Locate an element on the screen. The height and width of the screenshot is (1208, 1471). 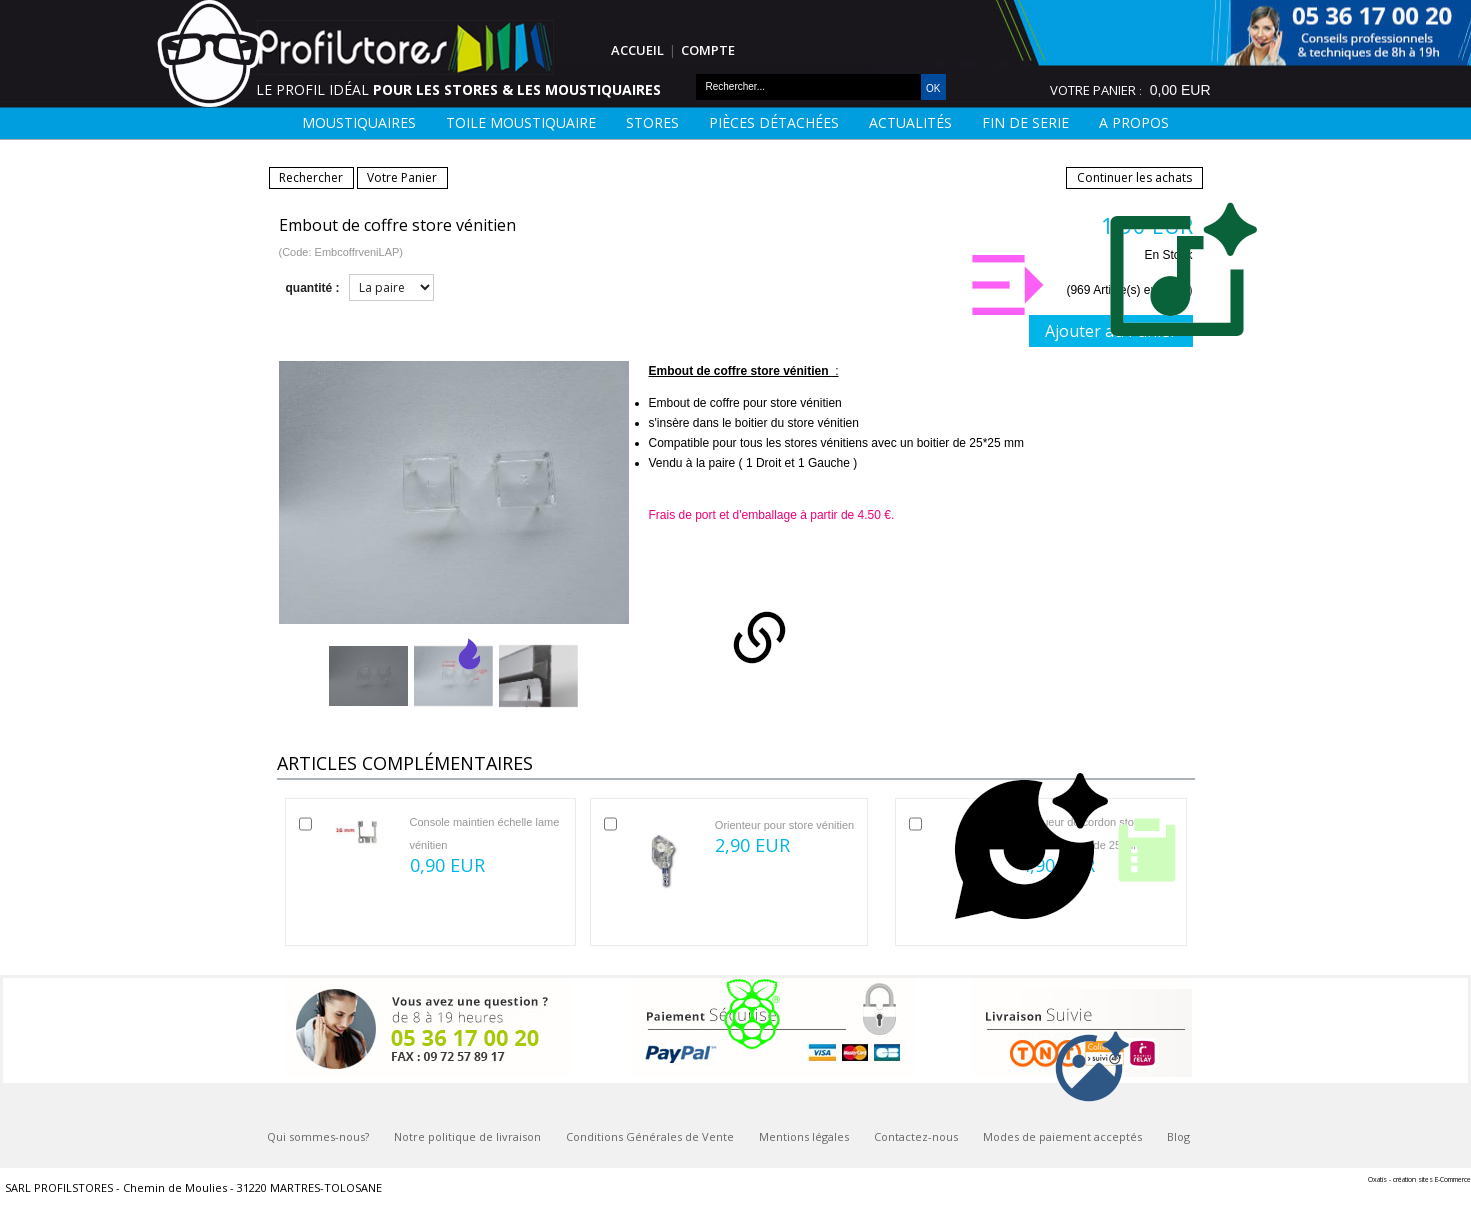
indicates trending or popular content is located at coordinates (469, 653).